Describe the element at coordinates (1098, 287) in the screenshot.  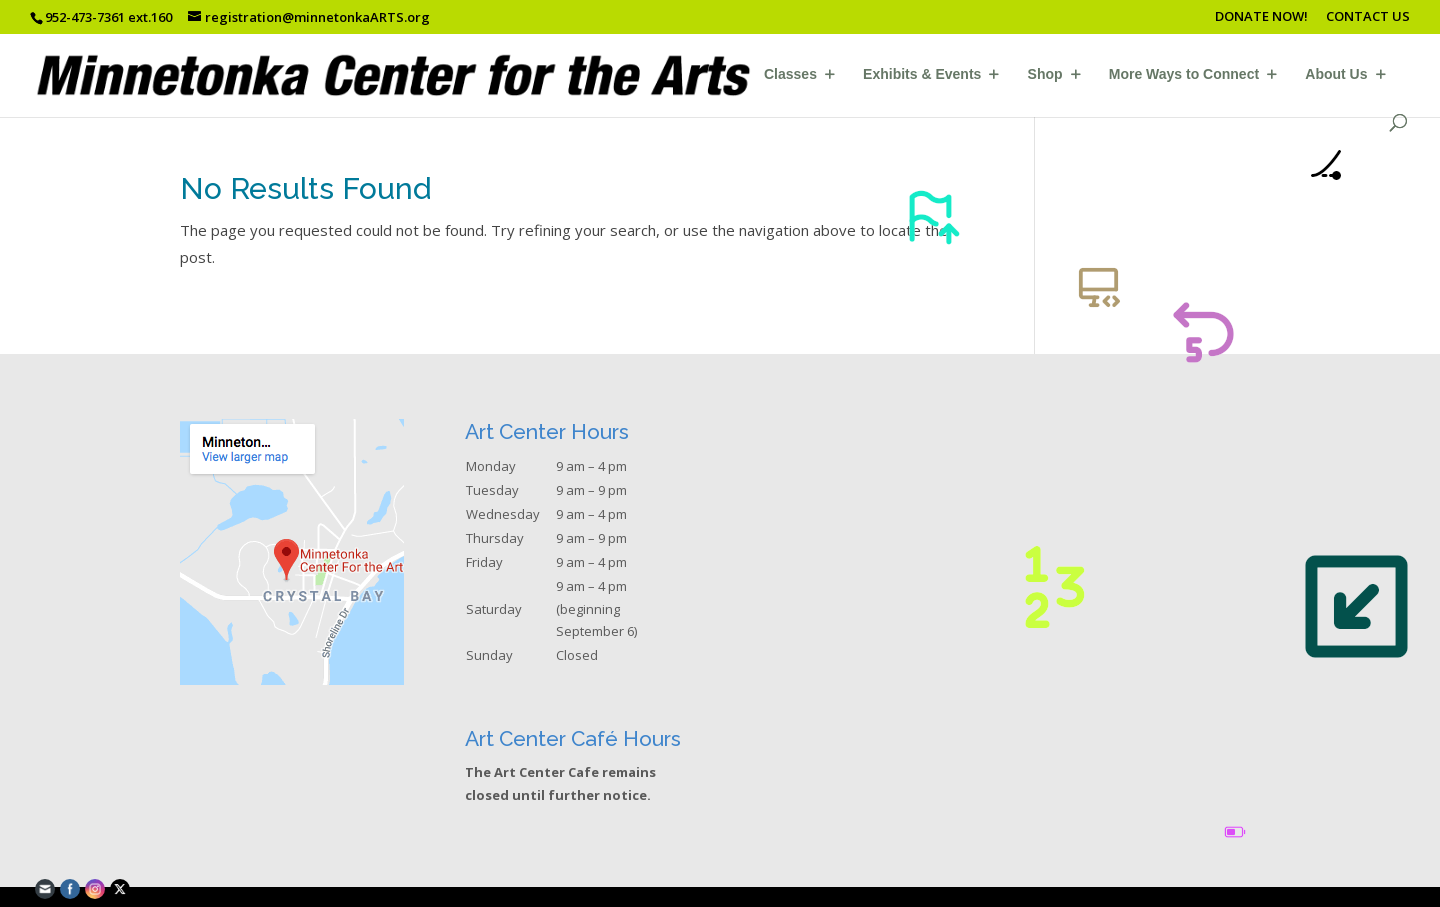
I see `open code editor on desktop` at that location.